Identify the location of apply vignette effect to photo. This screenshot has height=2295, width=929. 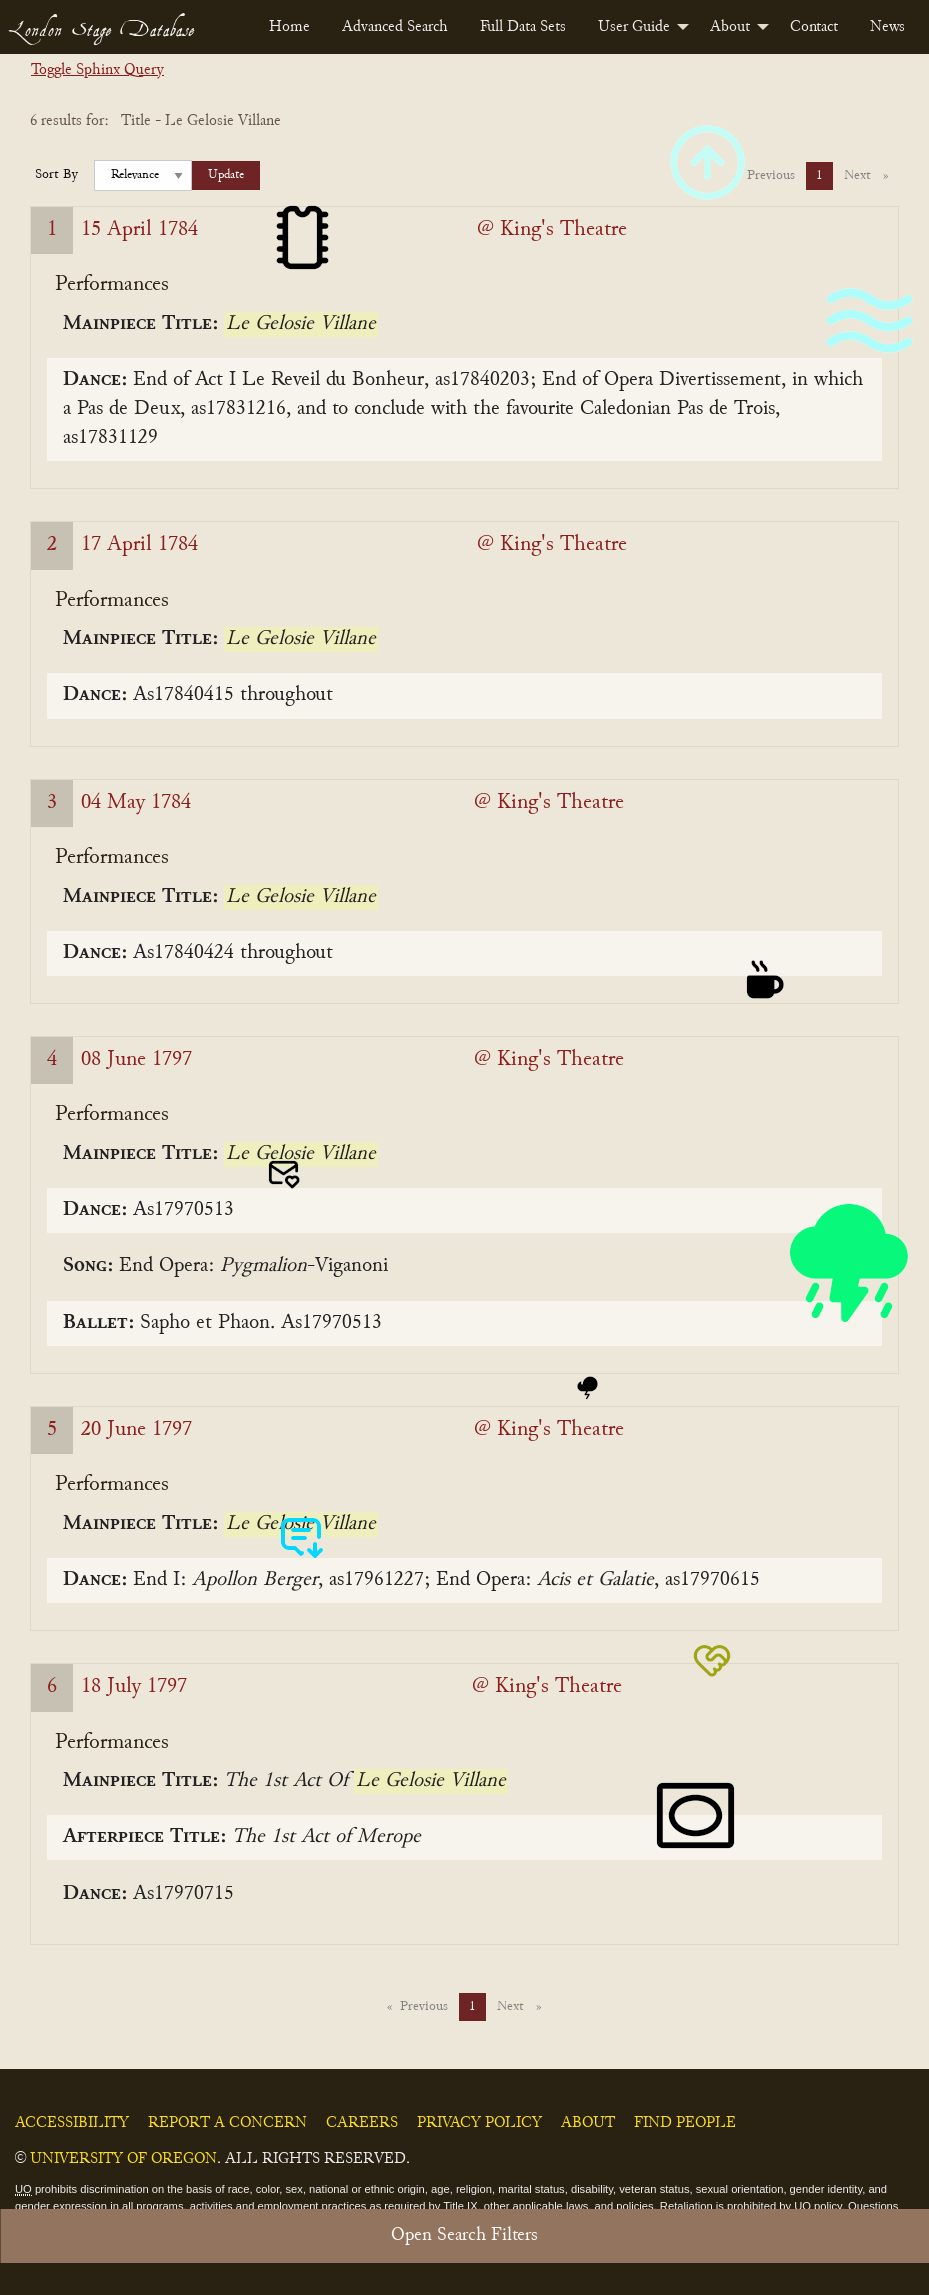
(695, 1815).